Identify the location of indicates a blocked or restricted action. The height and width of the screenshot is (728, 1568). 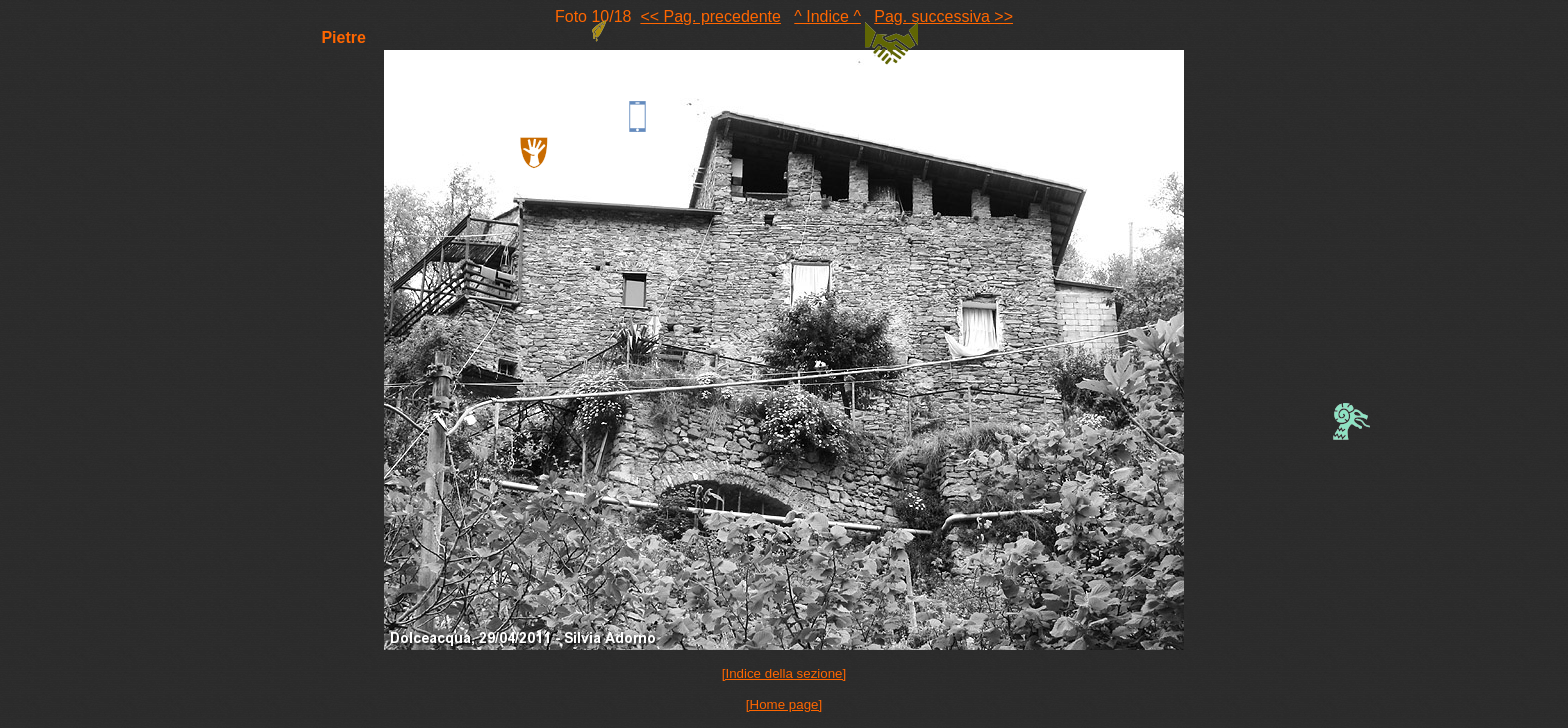
(533, 152).